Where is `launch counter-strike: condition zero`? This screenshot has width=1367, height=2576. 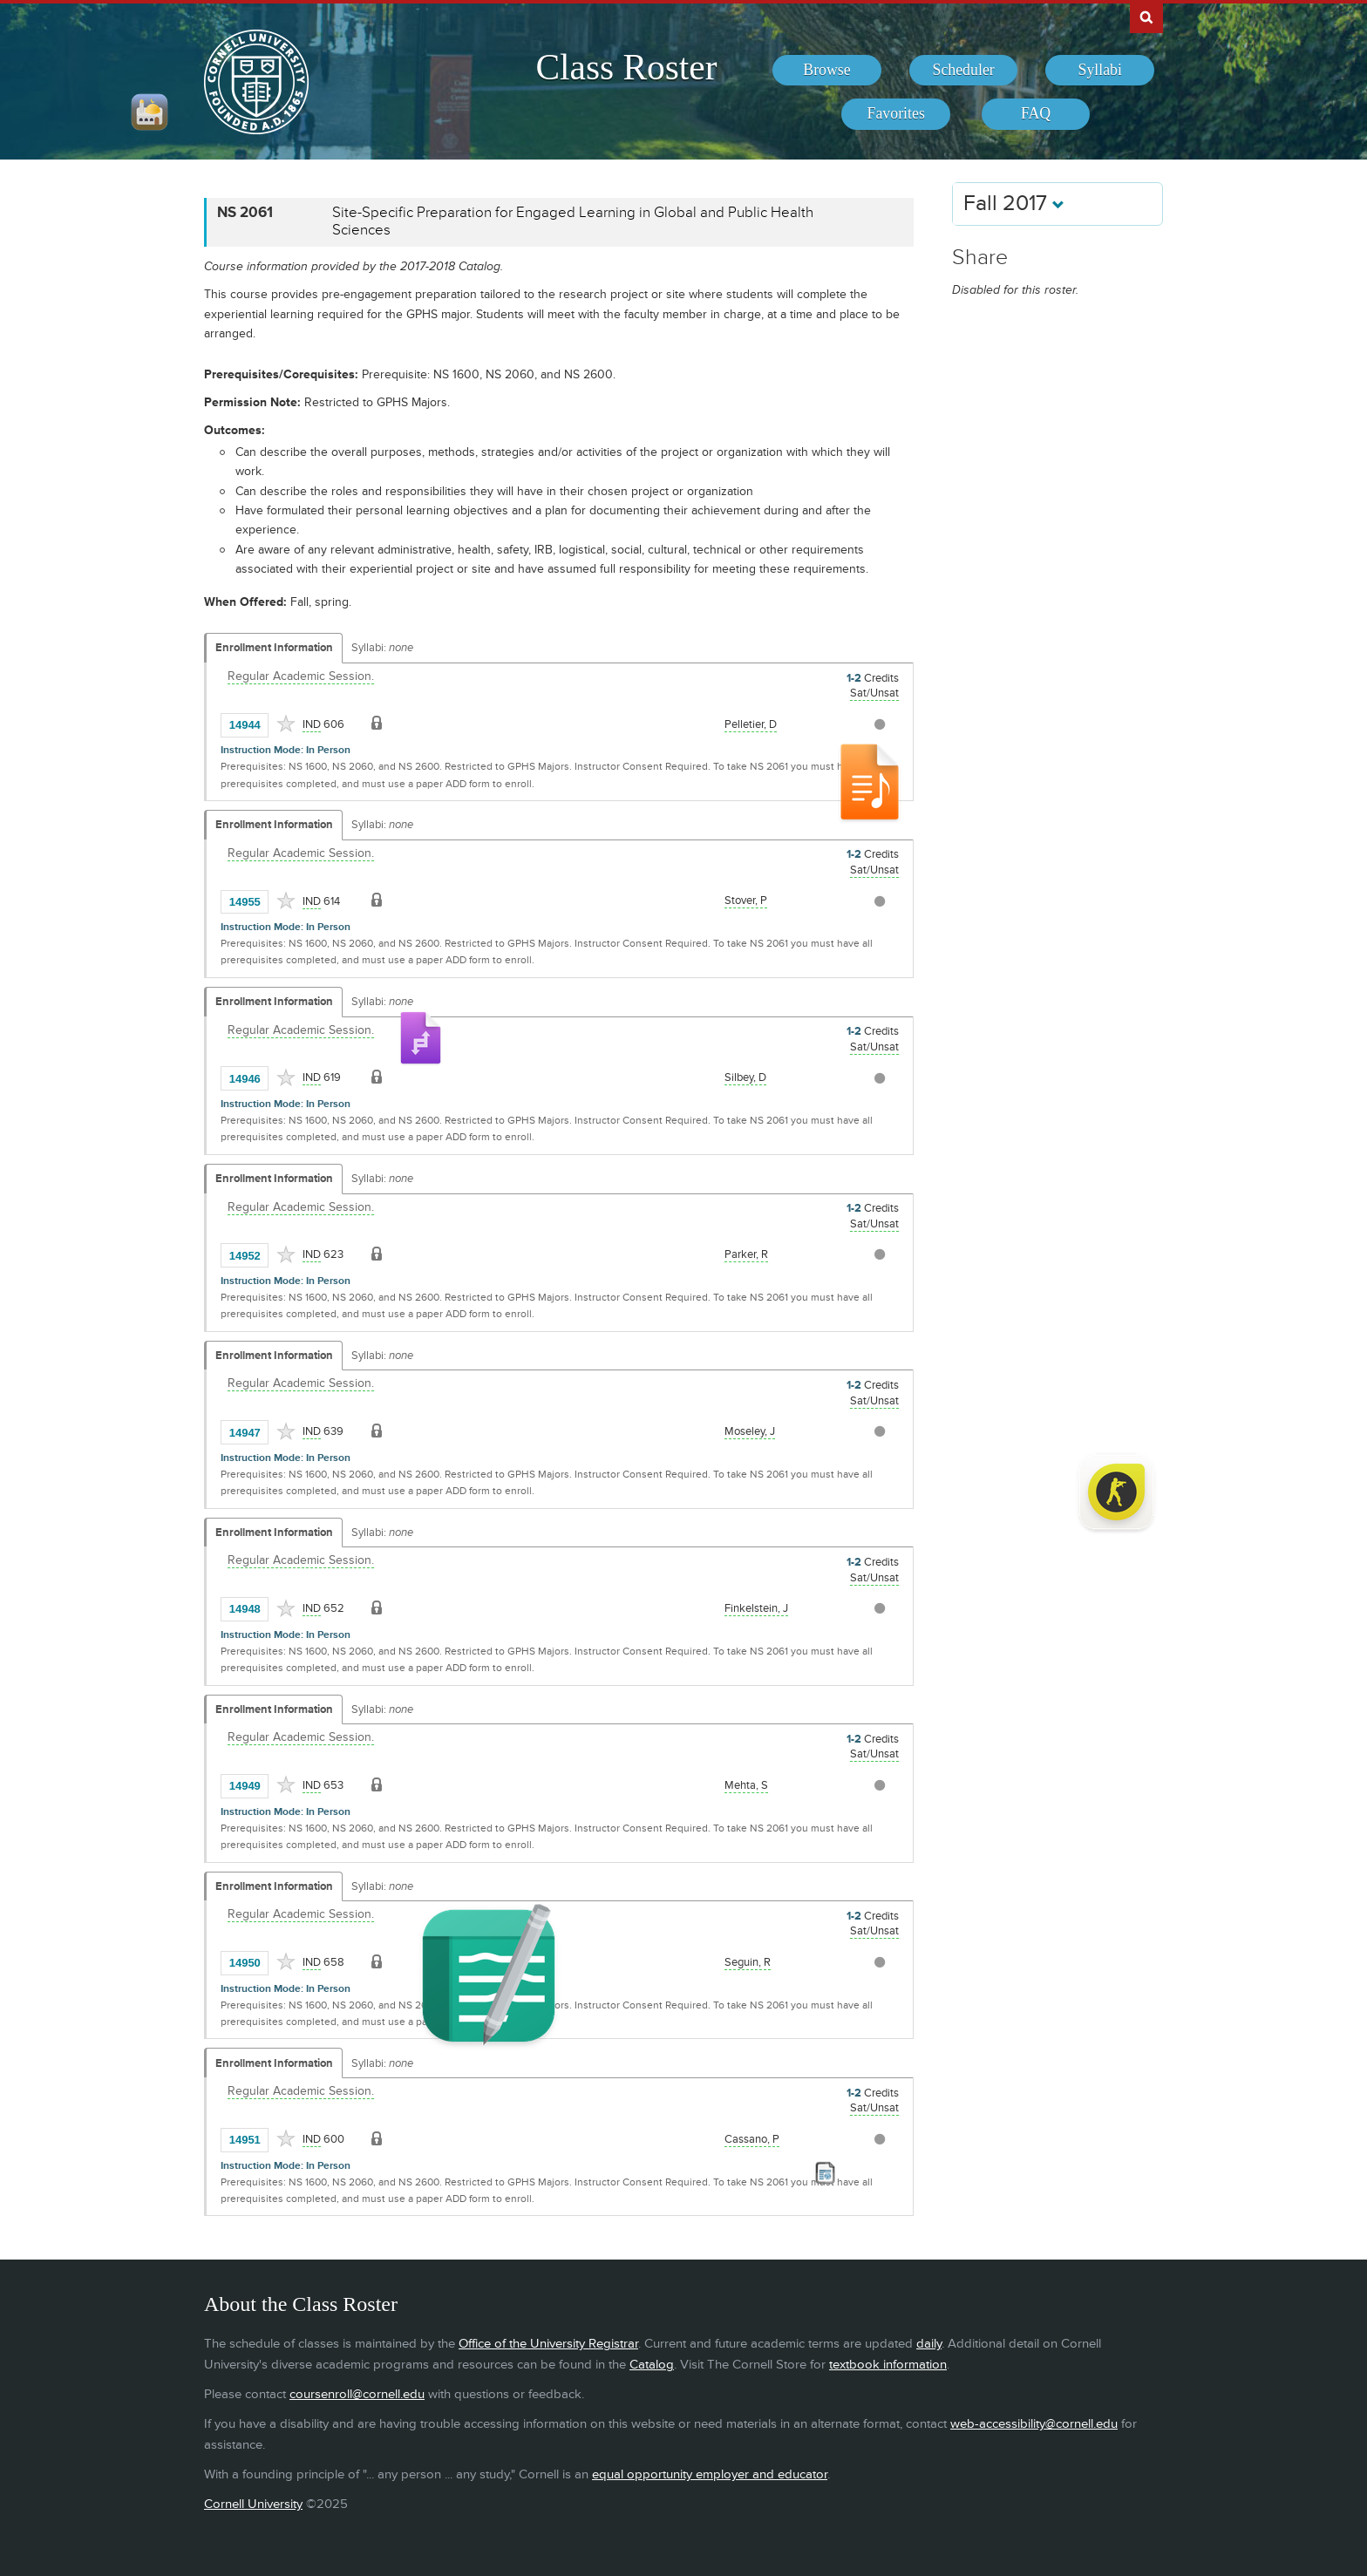 launch counter-strike: condition zero is located at coordinates (1116, 1492).